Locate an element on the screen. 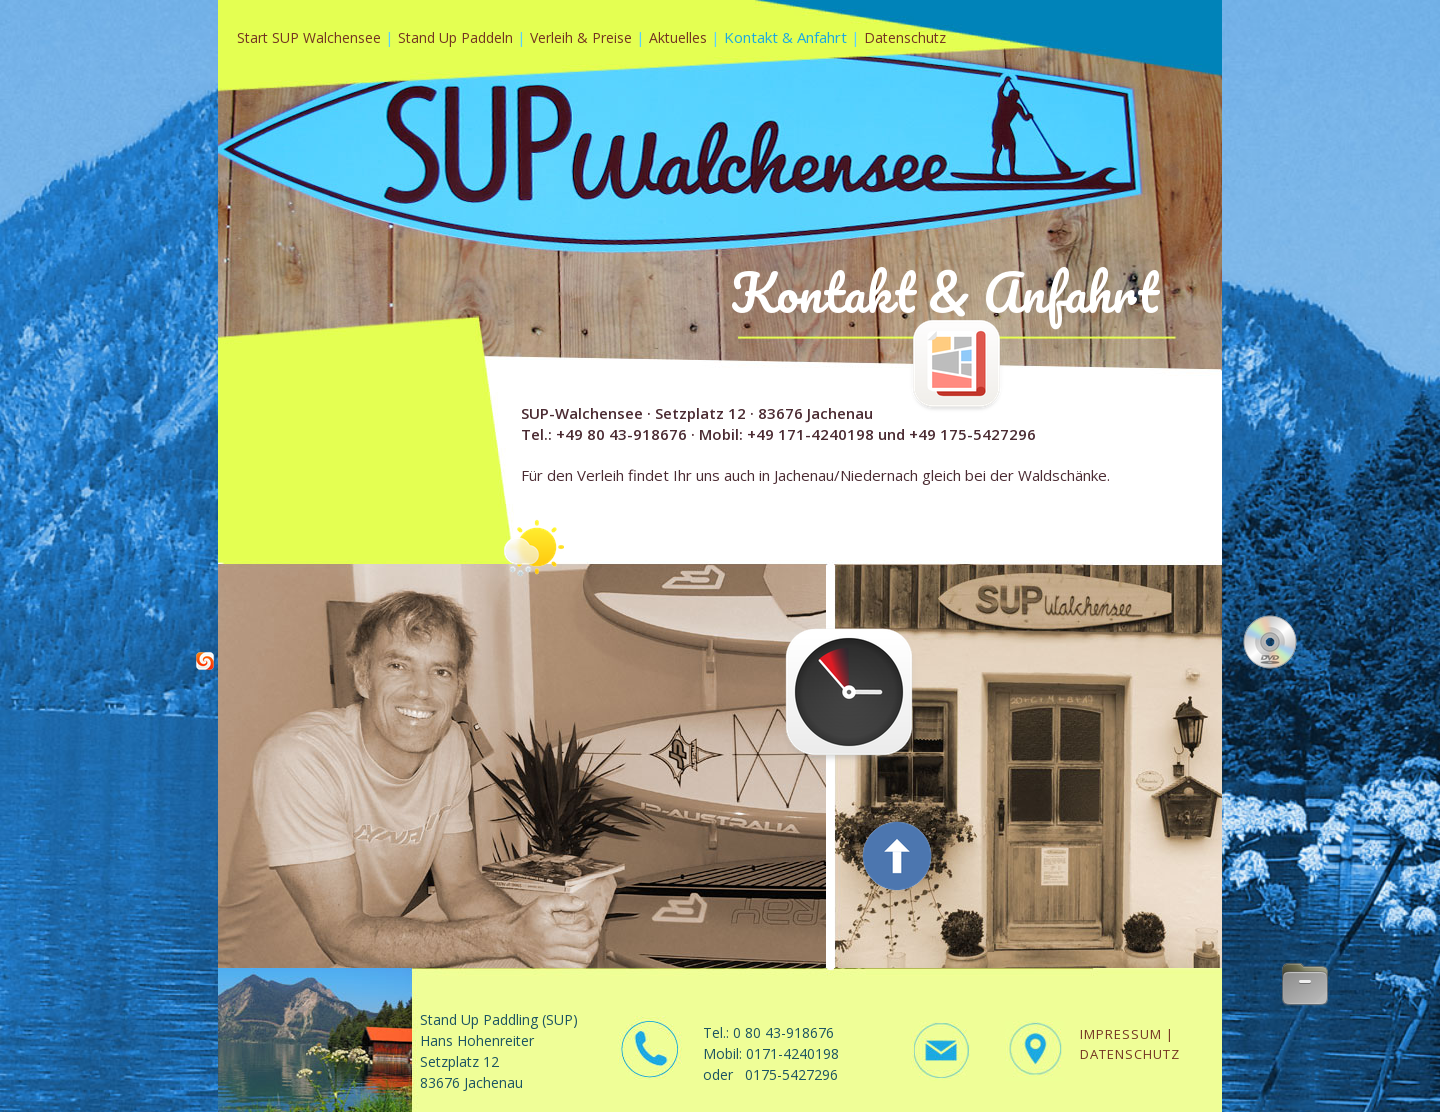  open komikku manga reader app is located at coordinates (956, 363).